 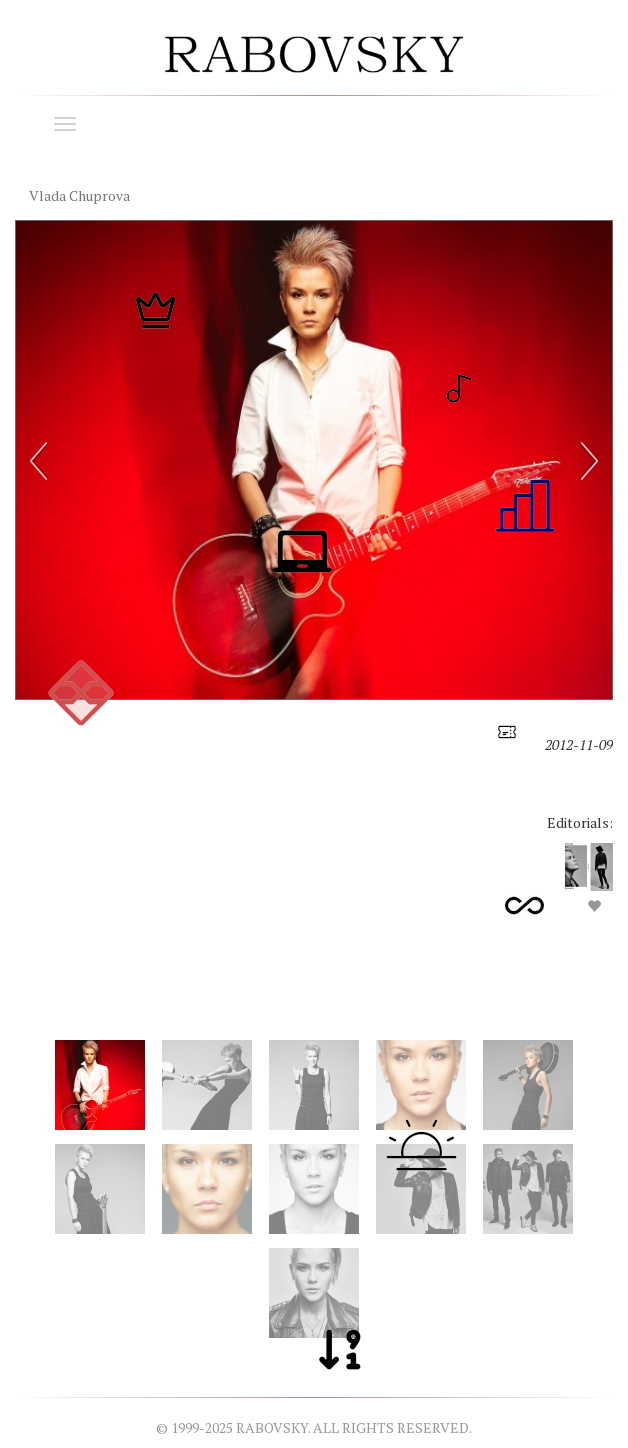 I want to click on access chromebook or laptop settings, so click(x=302, y=552).